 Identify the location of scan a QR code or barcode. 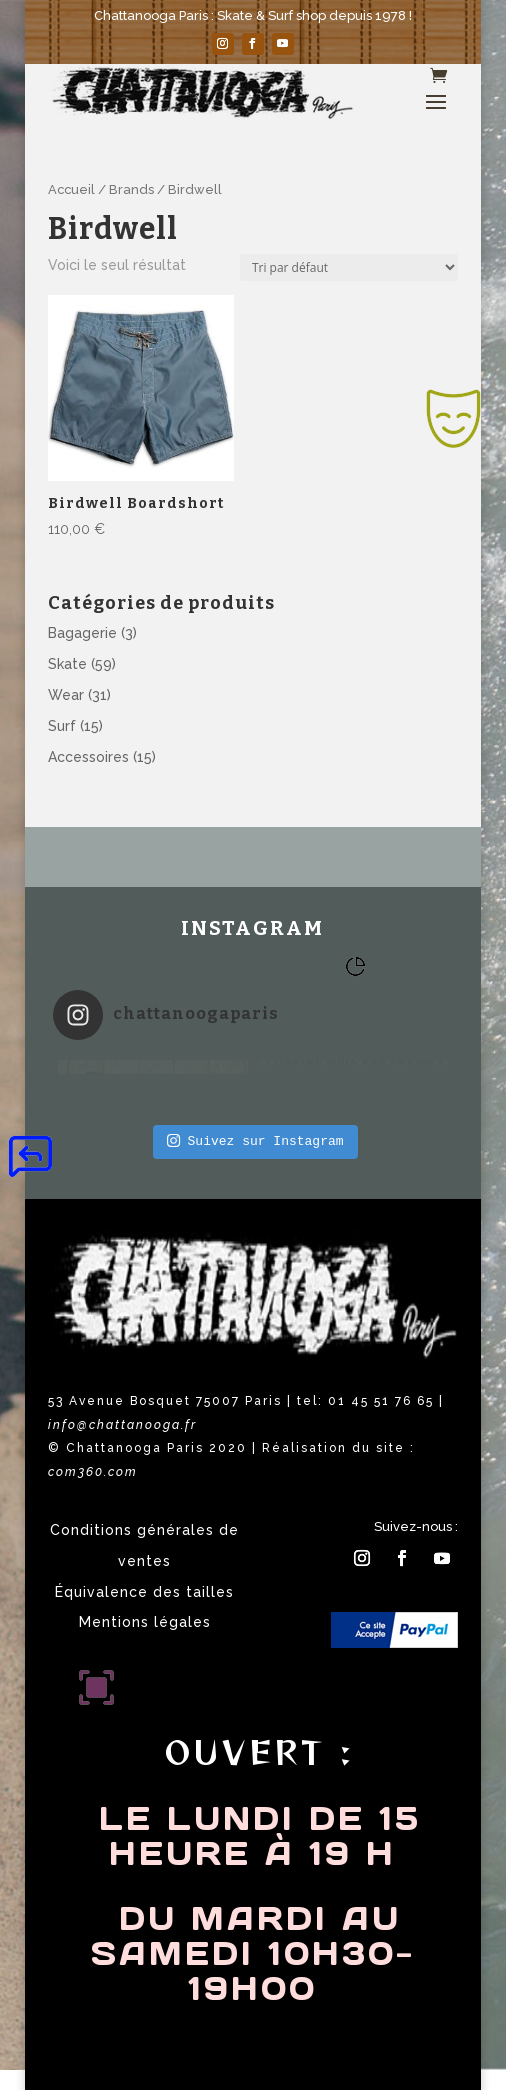
(96, 1687).